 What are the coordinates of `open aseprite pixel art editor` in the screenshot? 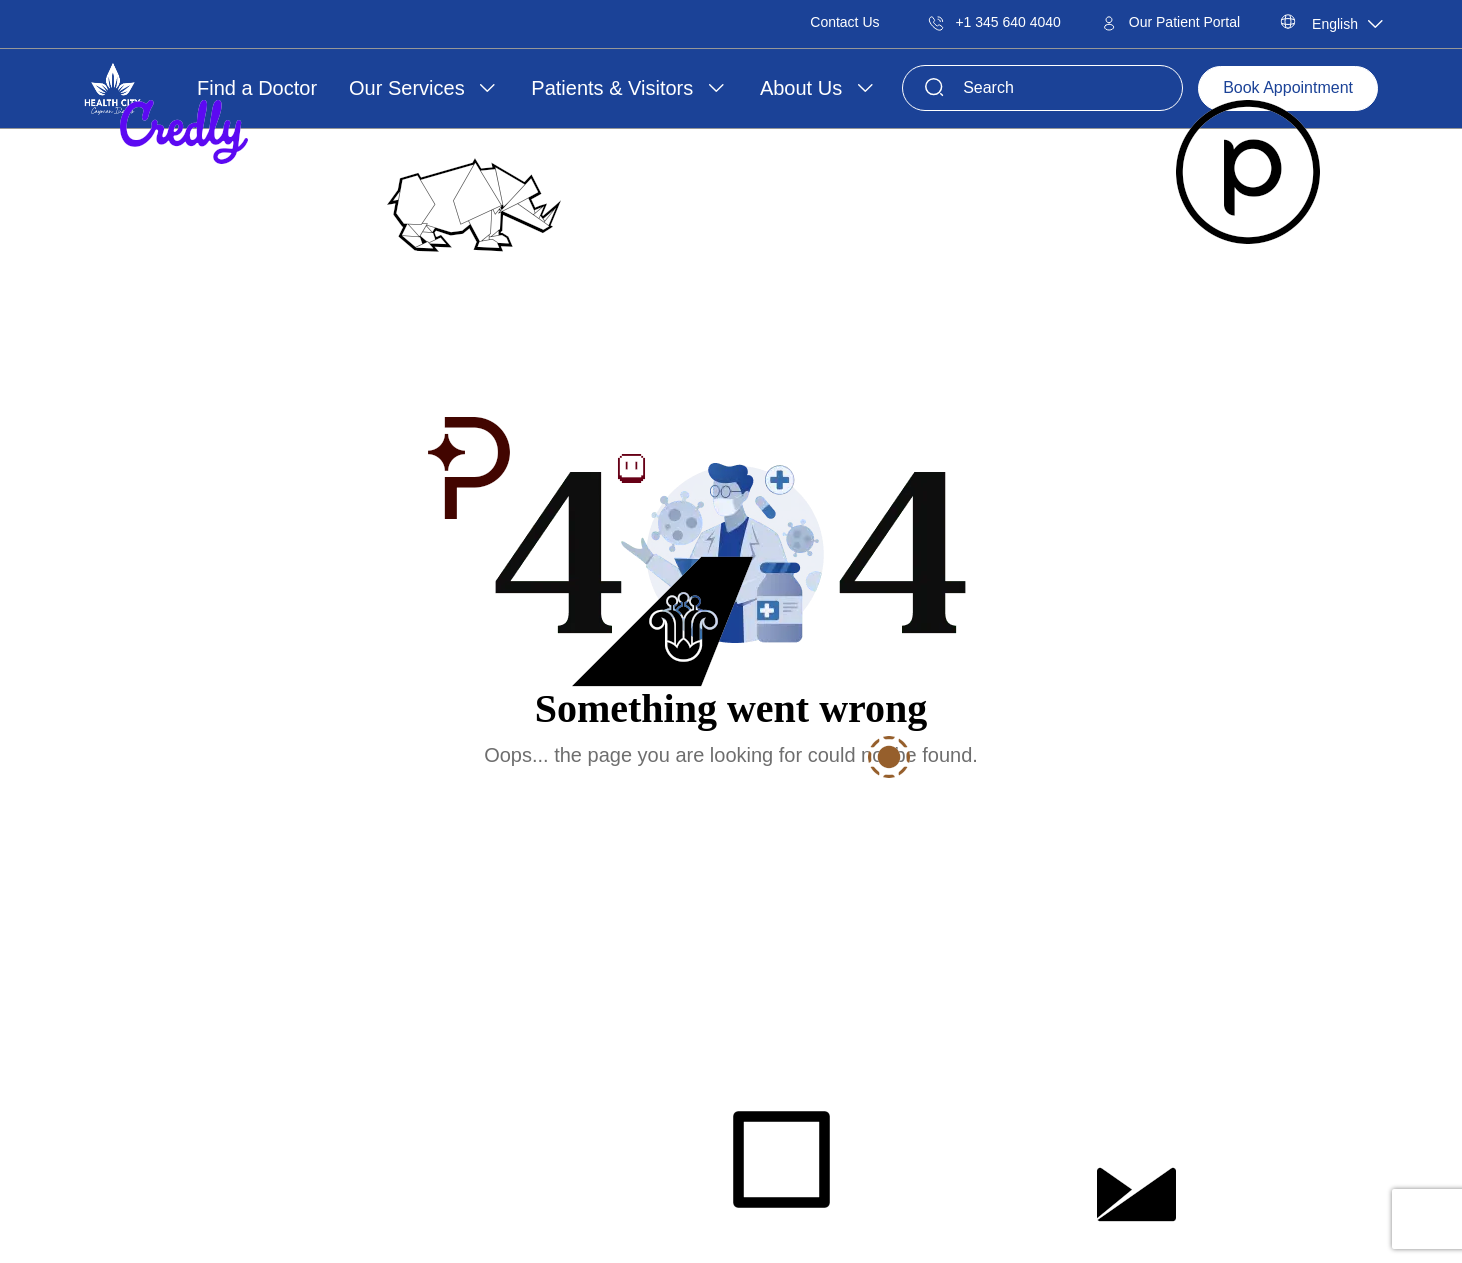 It's located at (631, 468).